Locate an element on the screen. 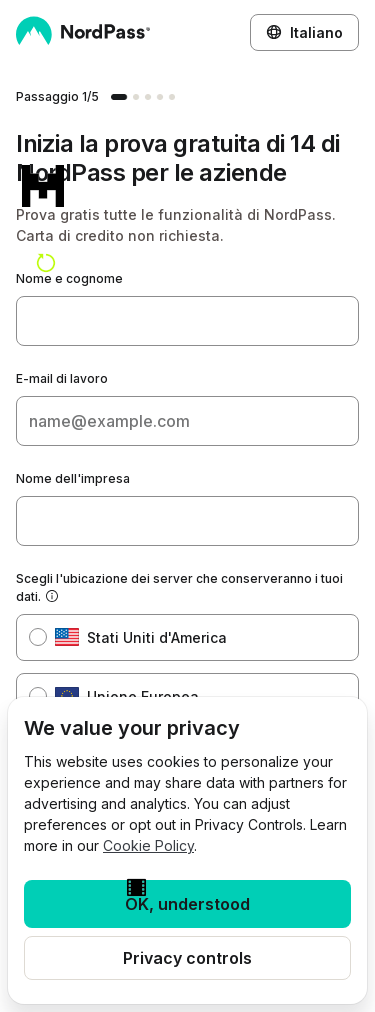 The width and height of the screenshot is (375, 1012). reset or refresh to original state is located at coordinates (46, 263).